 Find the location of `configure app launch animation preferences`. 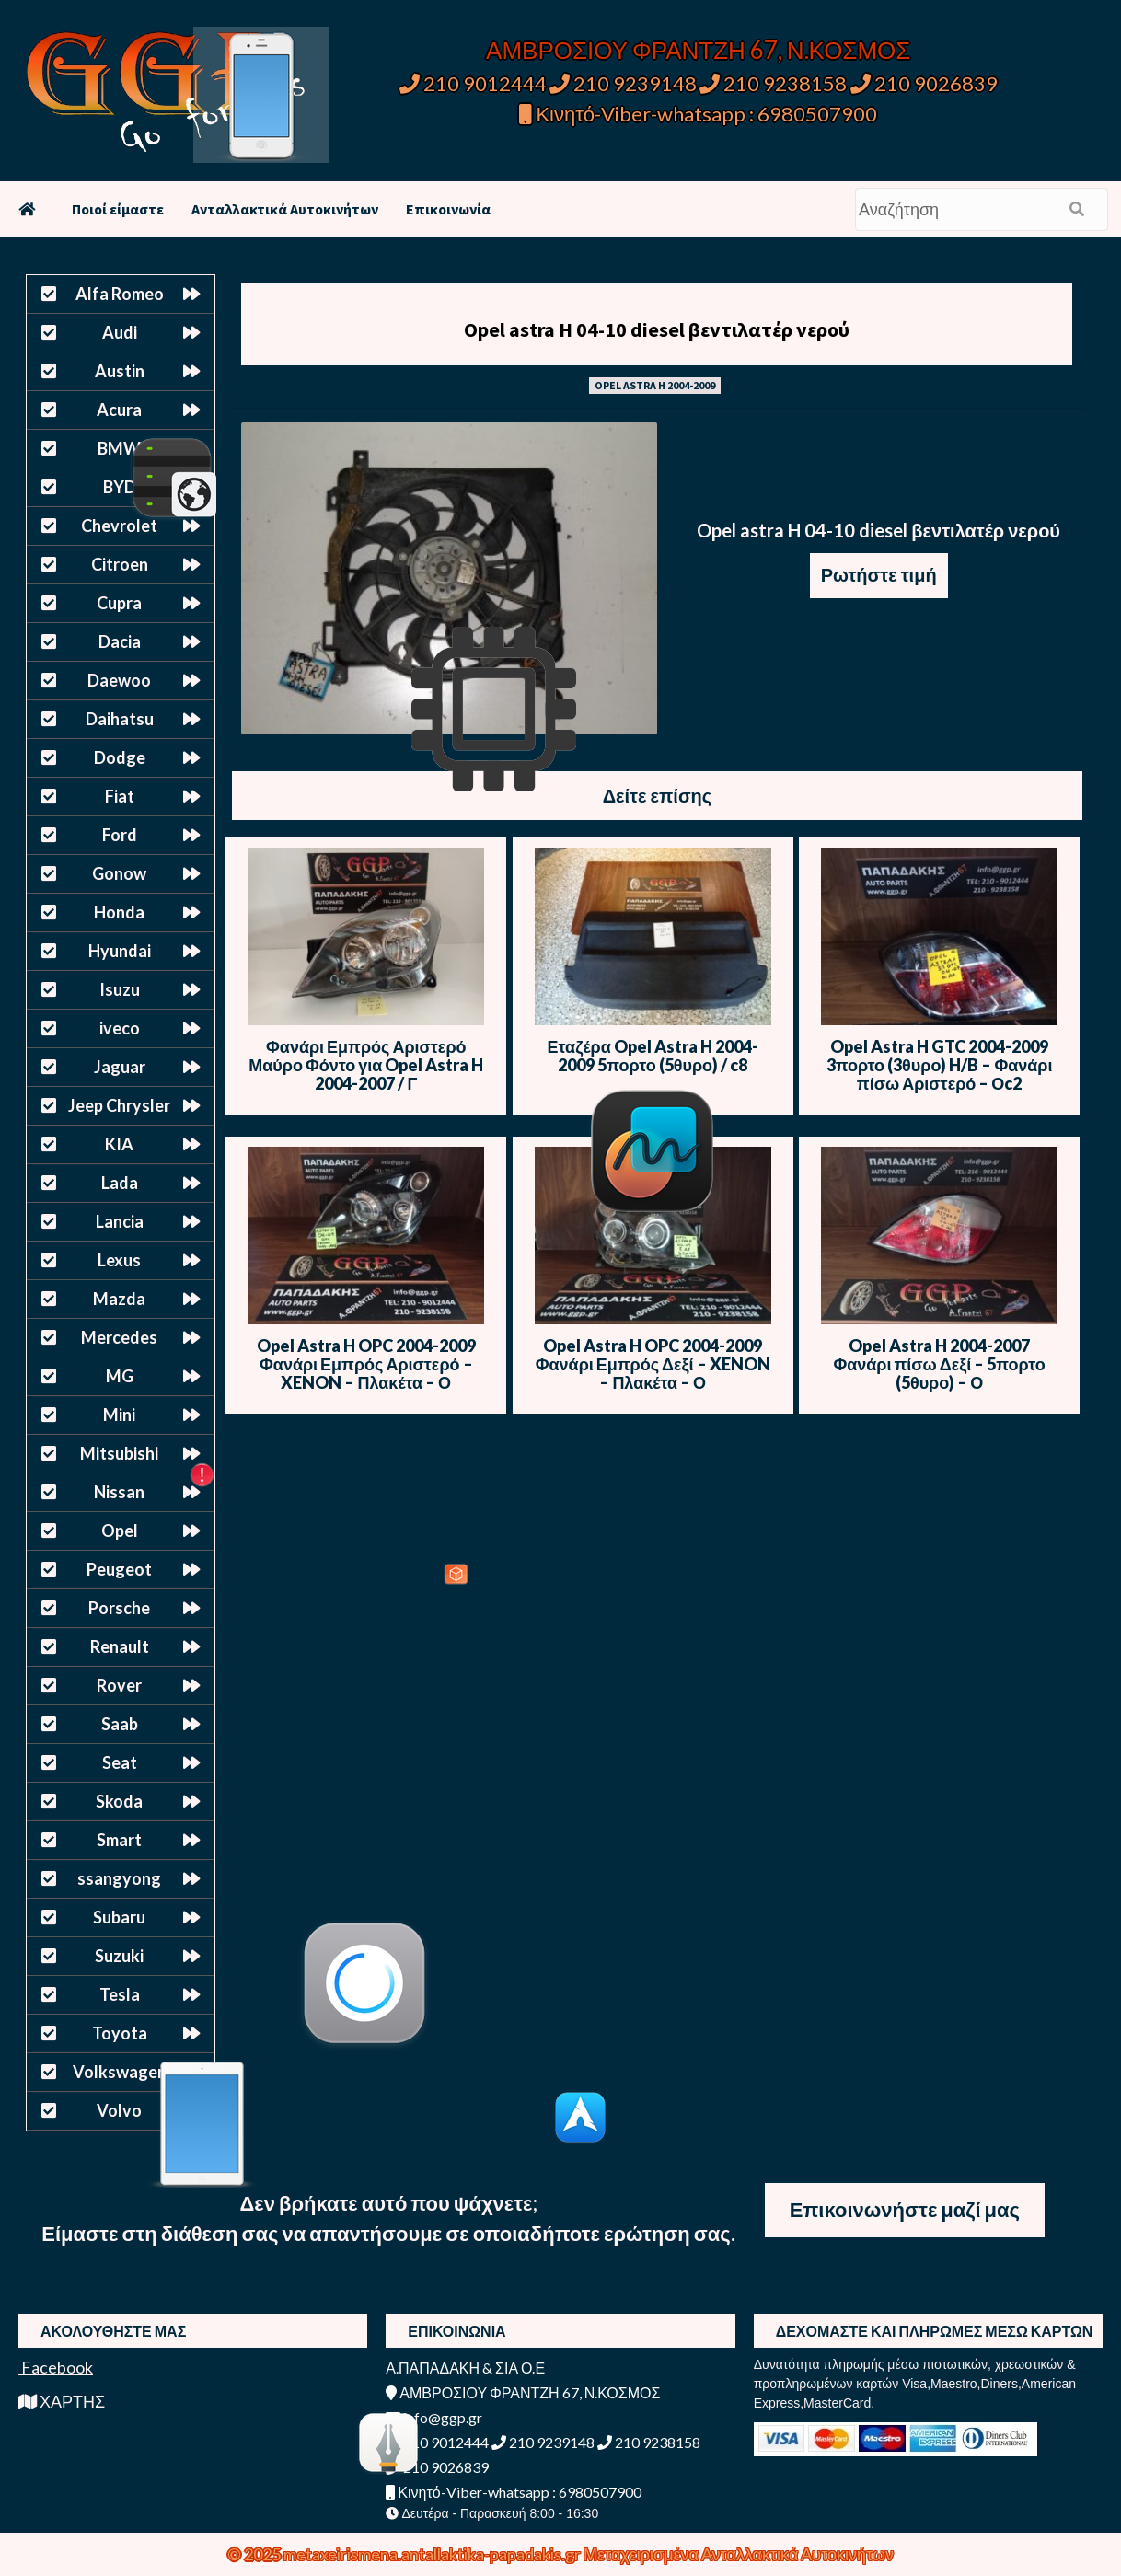

configure app launch animation preferences is located at coordinates (364, 1985).